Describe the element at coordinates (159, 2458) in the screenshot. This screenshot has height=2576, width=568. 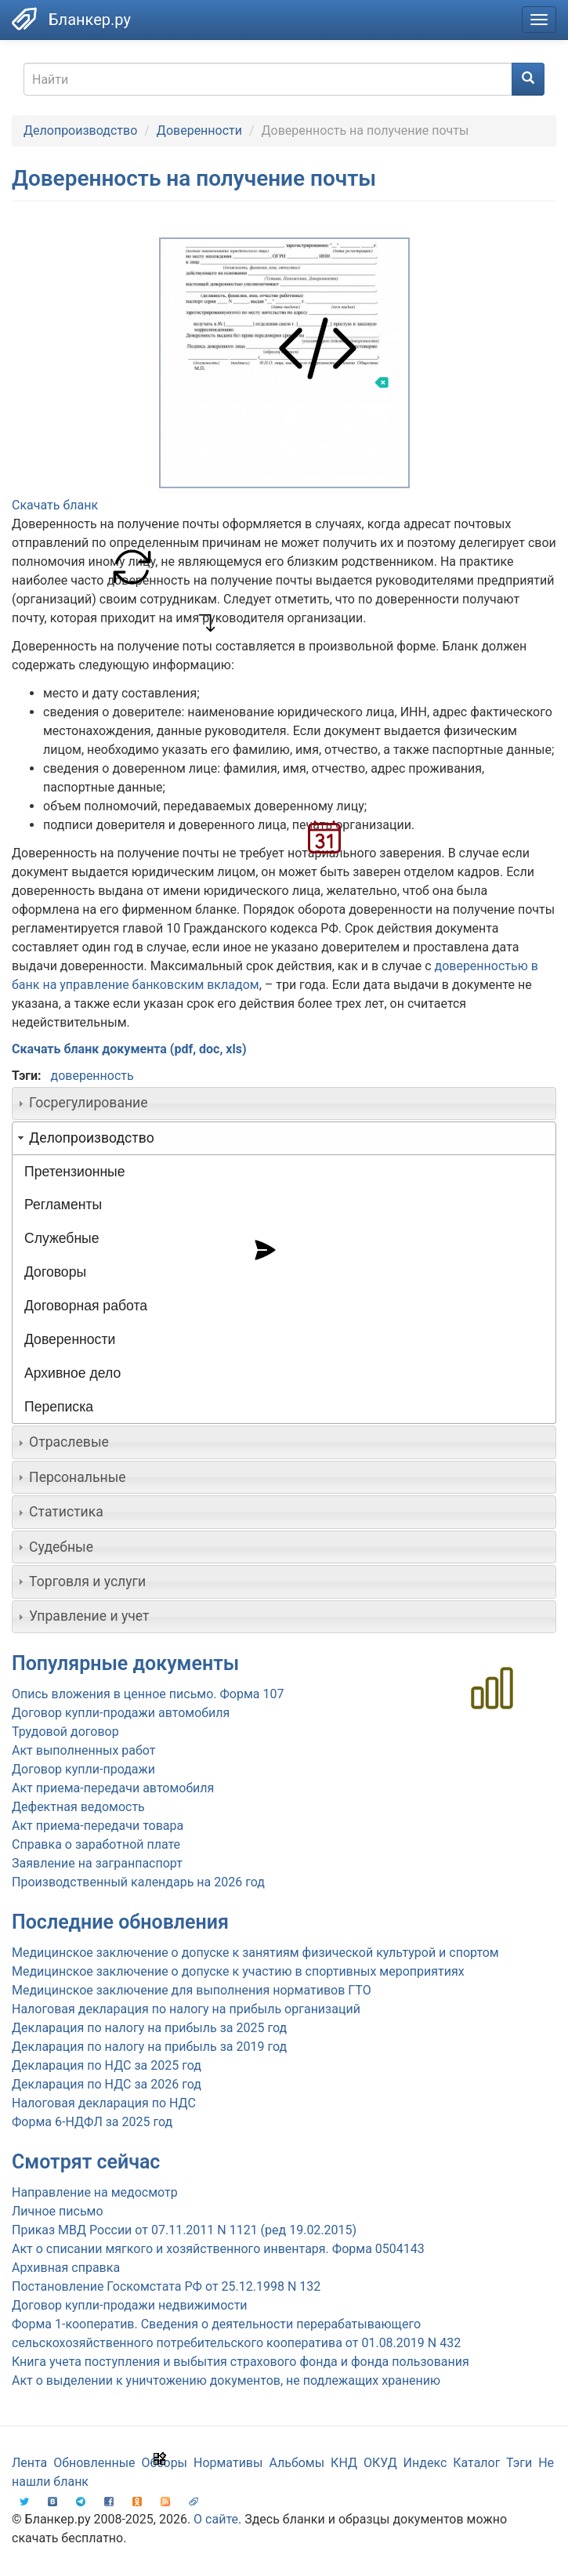
I see `access widgets or app shortcuts` at that location.